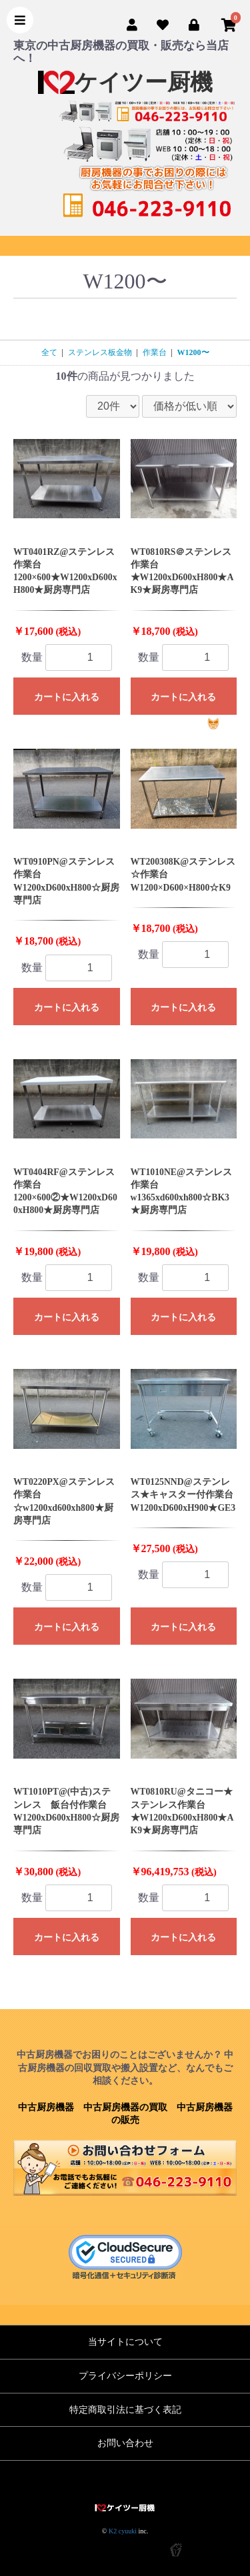 The width and height of the screenshot is (250, 2576). Describe the element at coordinates (213, 723) in the screenshot. I see `select saiyan armor or battle suit equipment` at that location.